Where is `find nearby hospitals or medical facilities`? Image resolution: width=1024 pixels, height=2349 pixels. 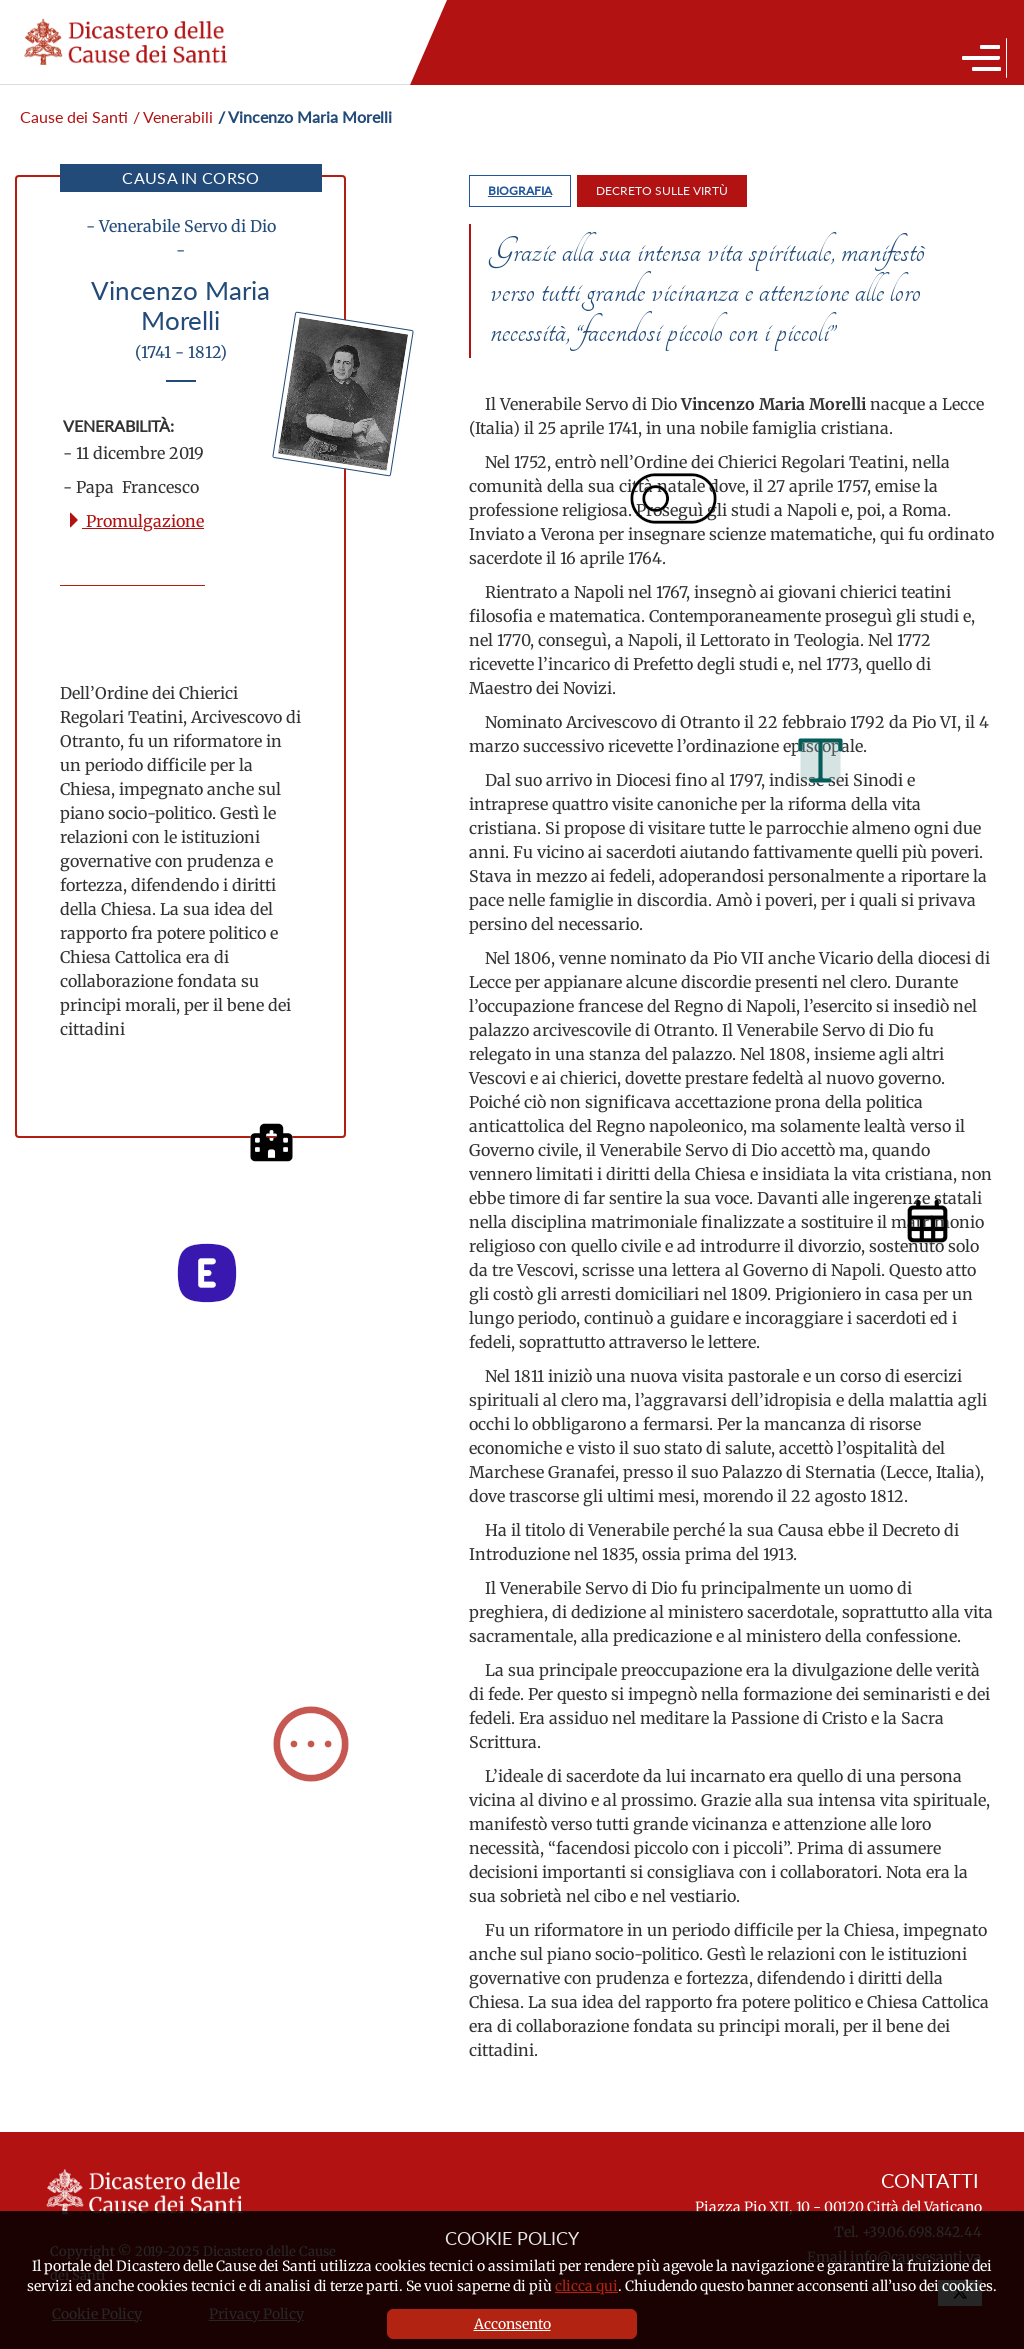 find nearby hospitals or medical facilities is located at coordinates (271, 1142).